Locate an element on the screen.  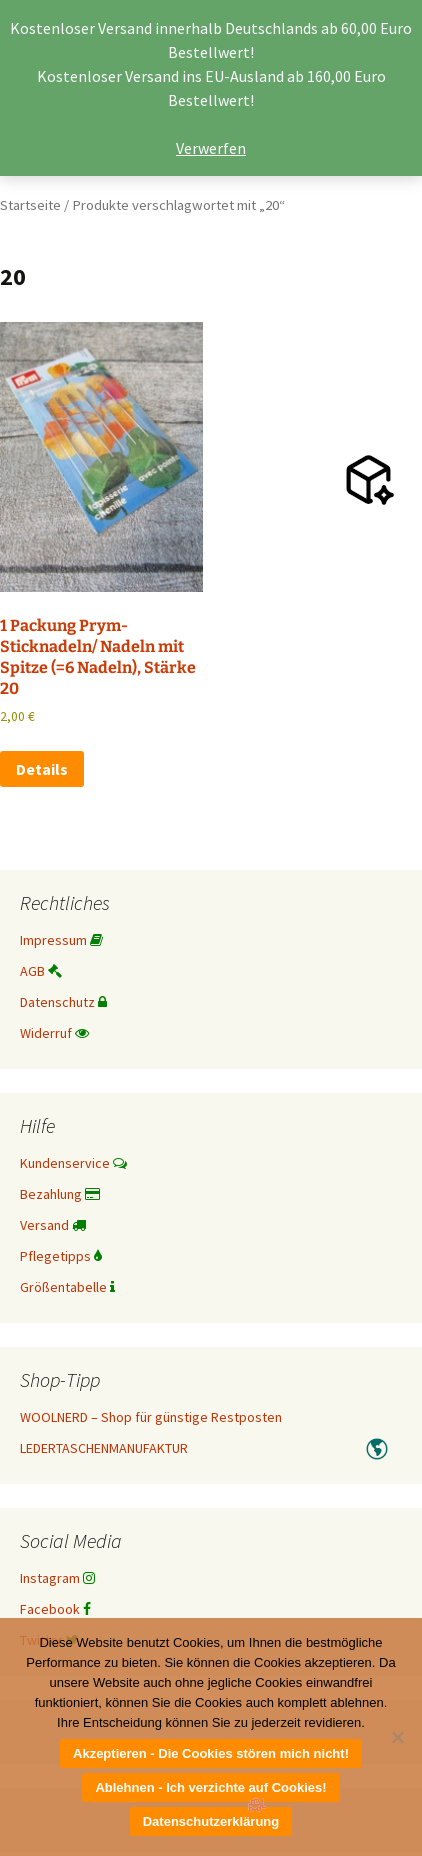
generate 3D model with AI is located at coordinates (368, 479).